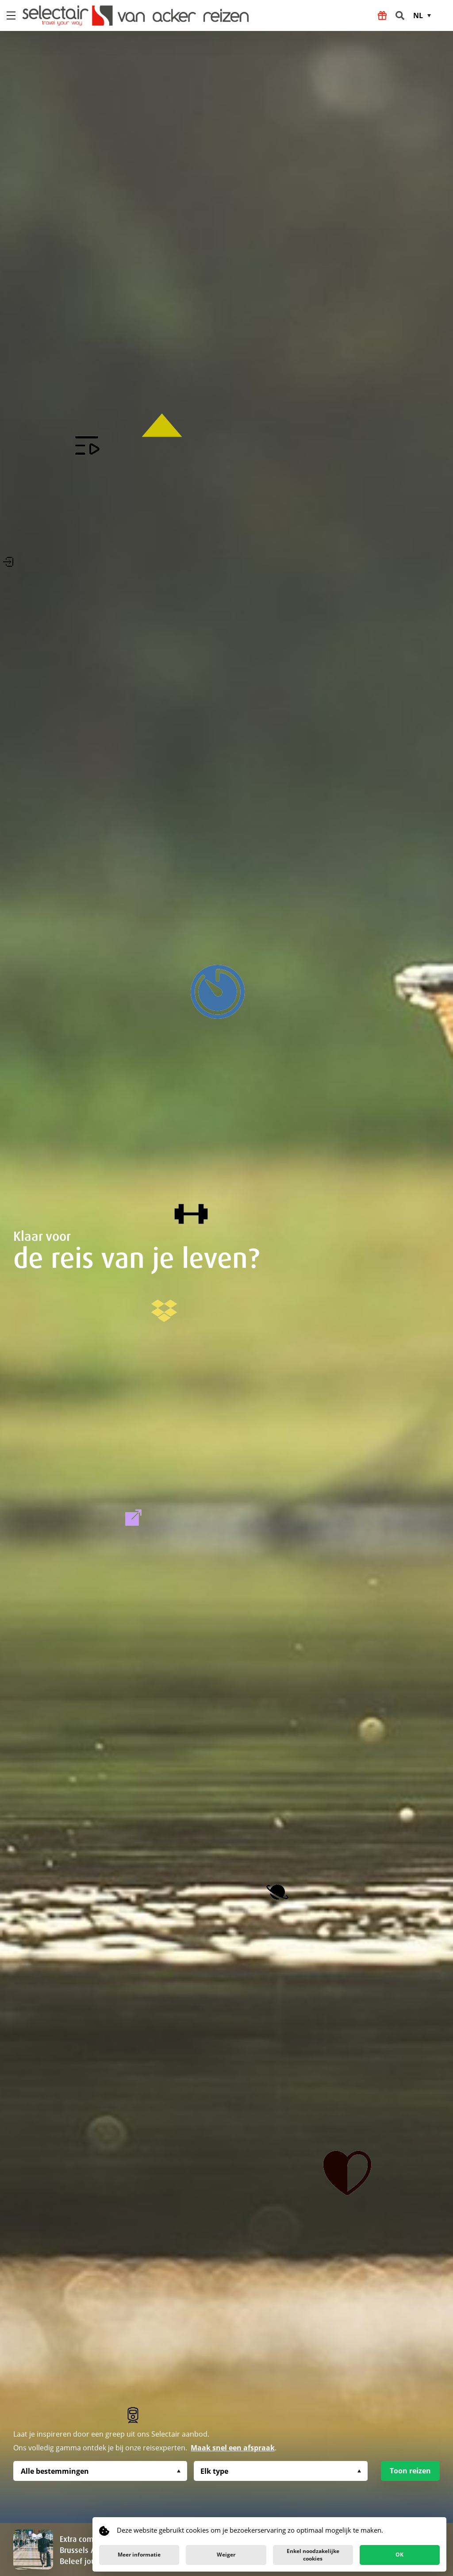  What do you see at coordinates (164, 1311) in the screenshot?
I see `open Dropbox cloud storage` at bounding box center [164, 1311].